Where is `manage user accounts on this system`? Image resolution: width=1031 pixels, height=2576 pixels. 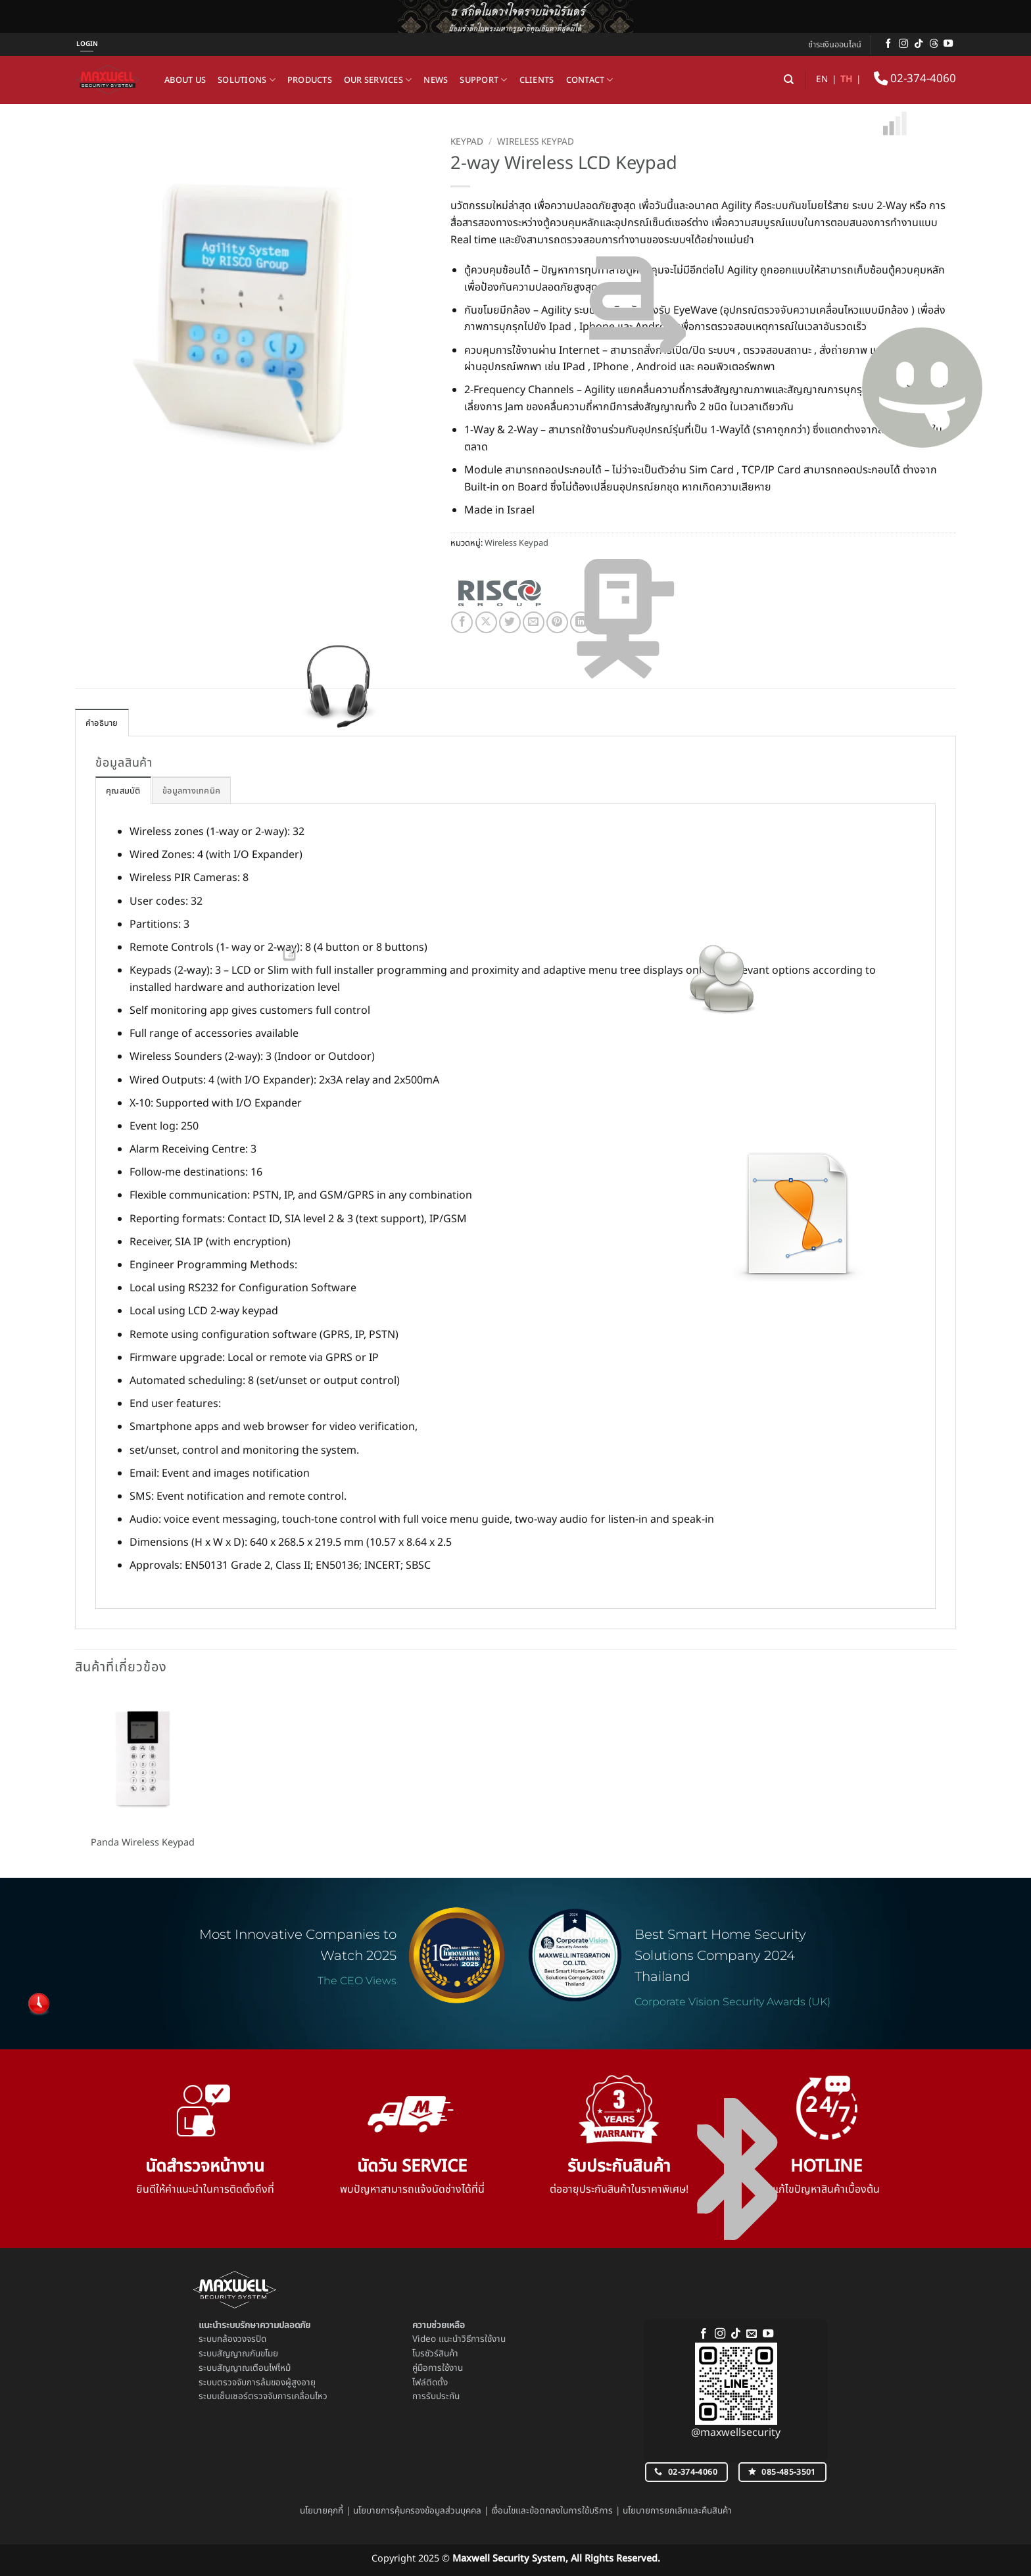
manage user accounts on this system is located at coordinates (722, 979).